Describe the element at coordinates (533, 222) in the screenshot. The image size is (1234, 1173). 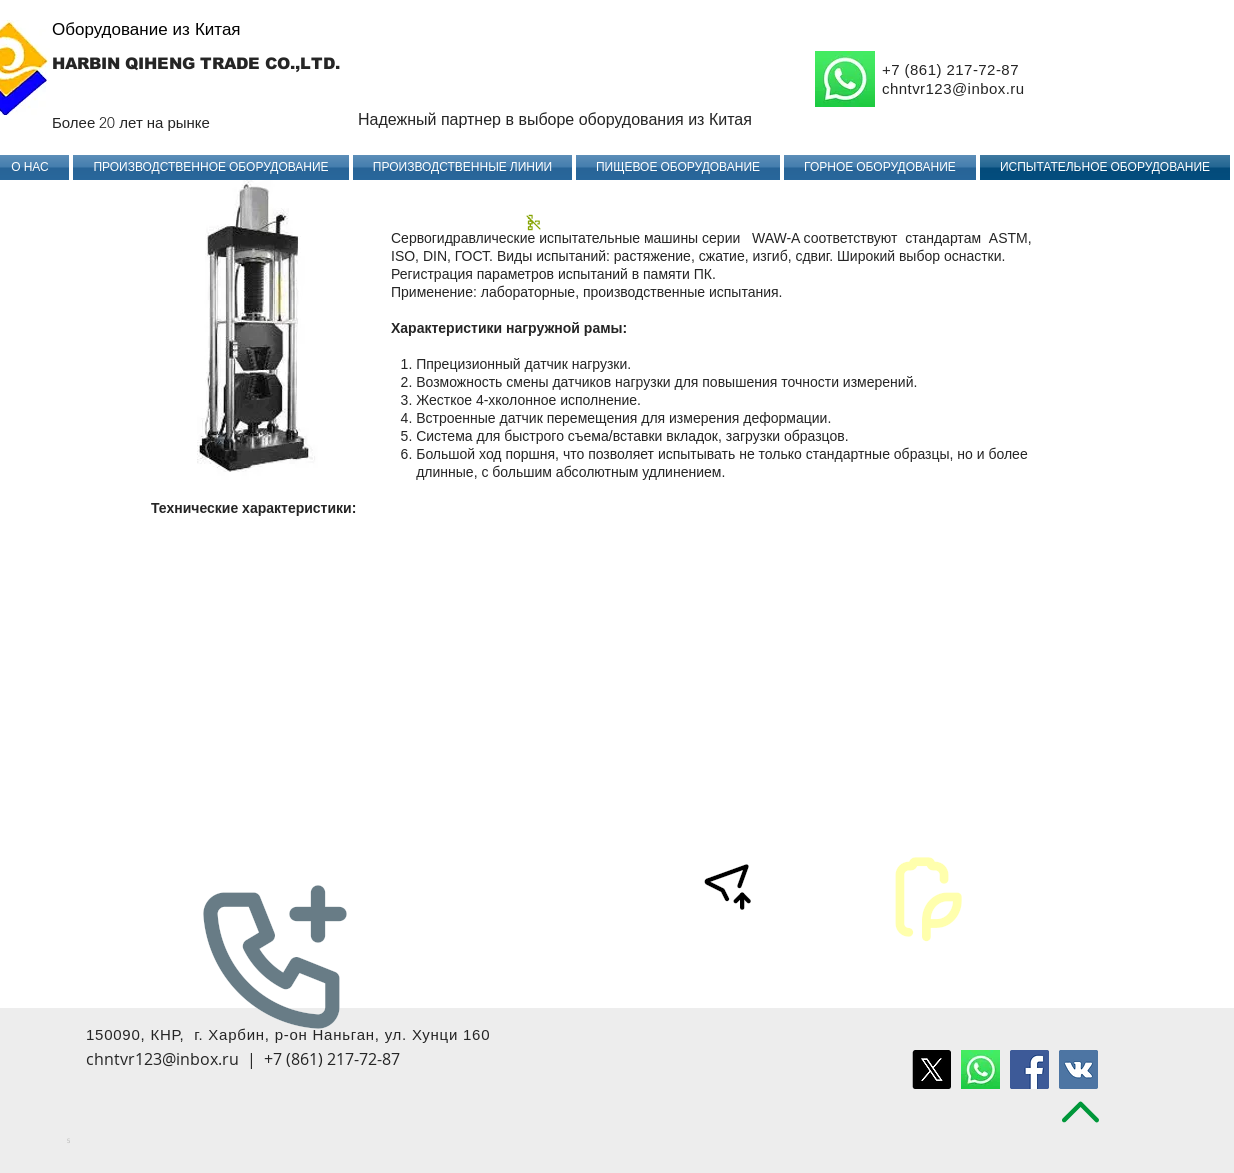
I see `disable schema or data structure view` at that location.